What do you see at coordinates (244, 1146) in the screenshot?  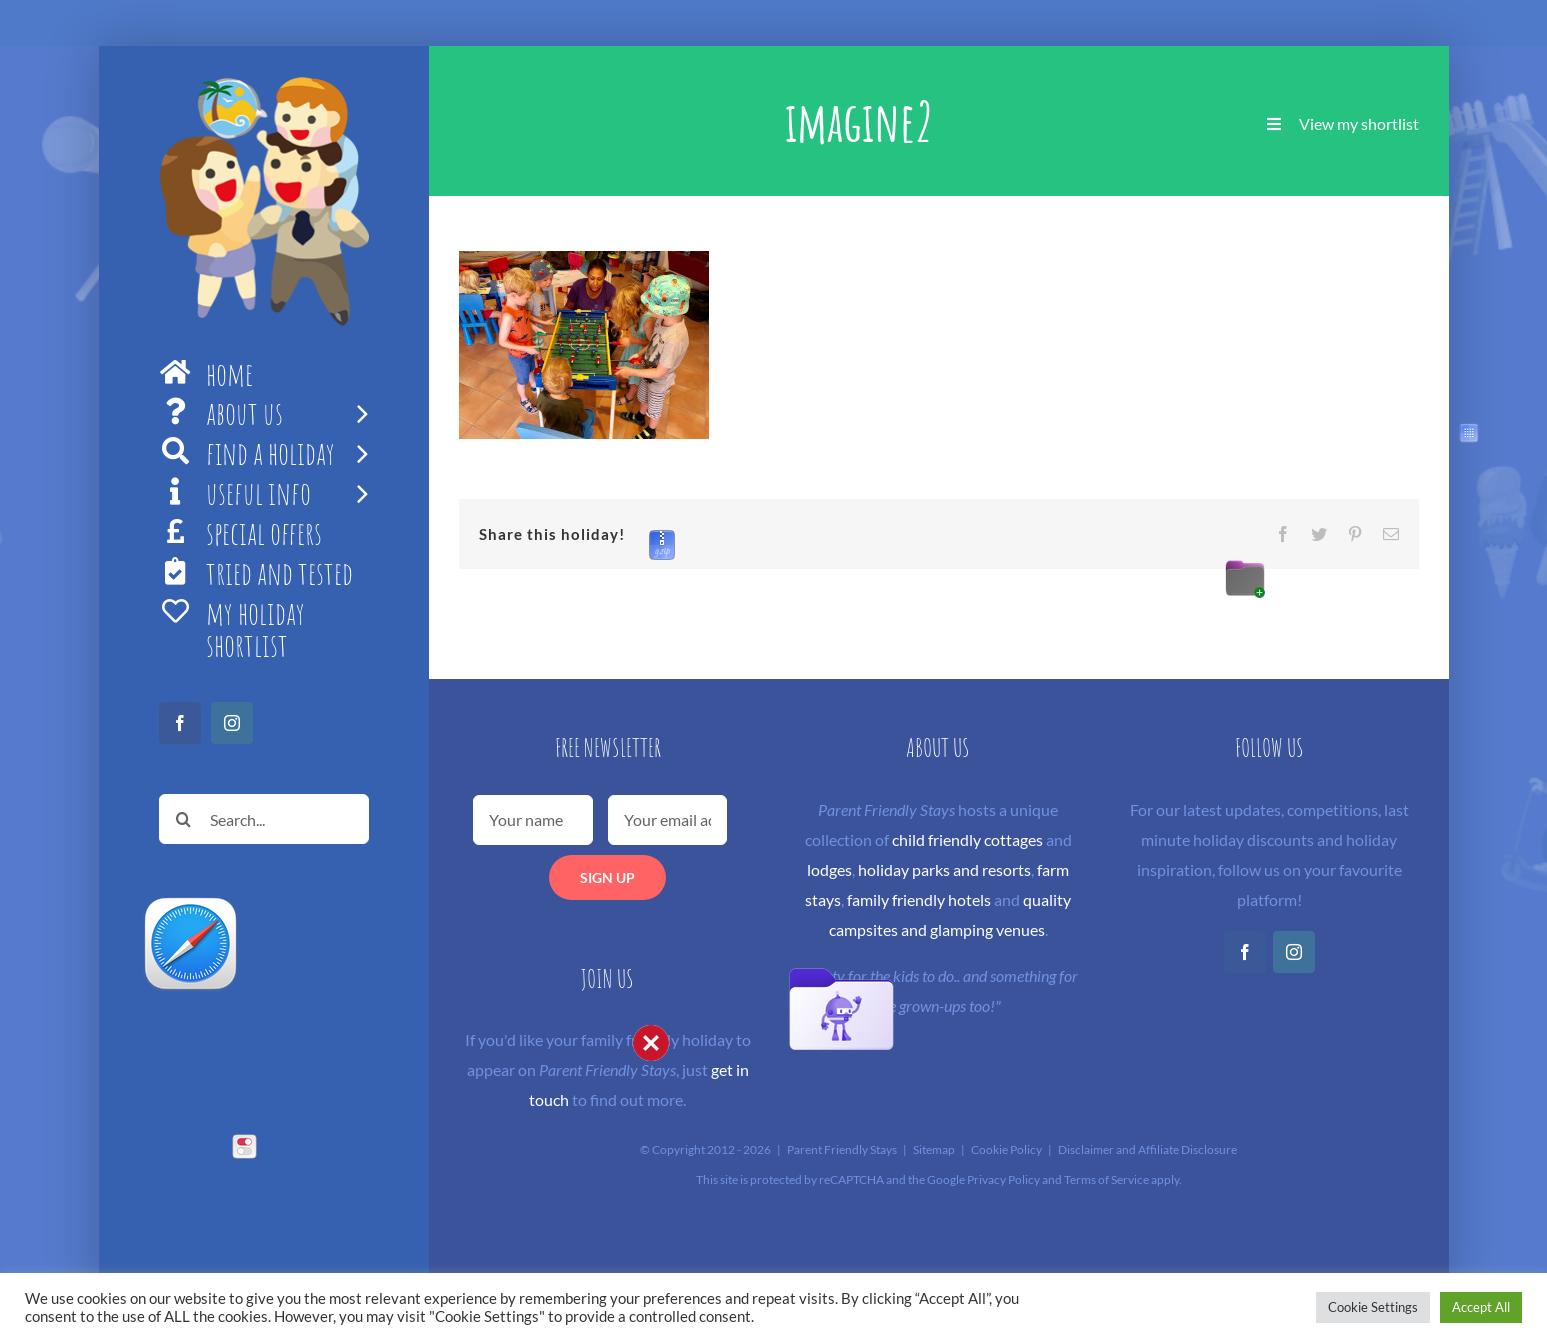 I see `open system settings or preferences` at bounding box center [244, 1146].